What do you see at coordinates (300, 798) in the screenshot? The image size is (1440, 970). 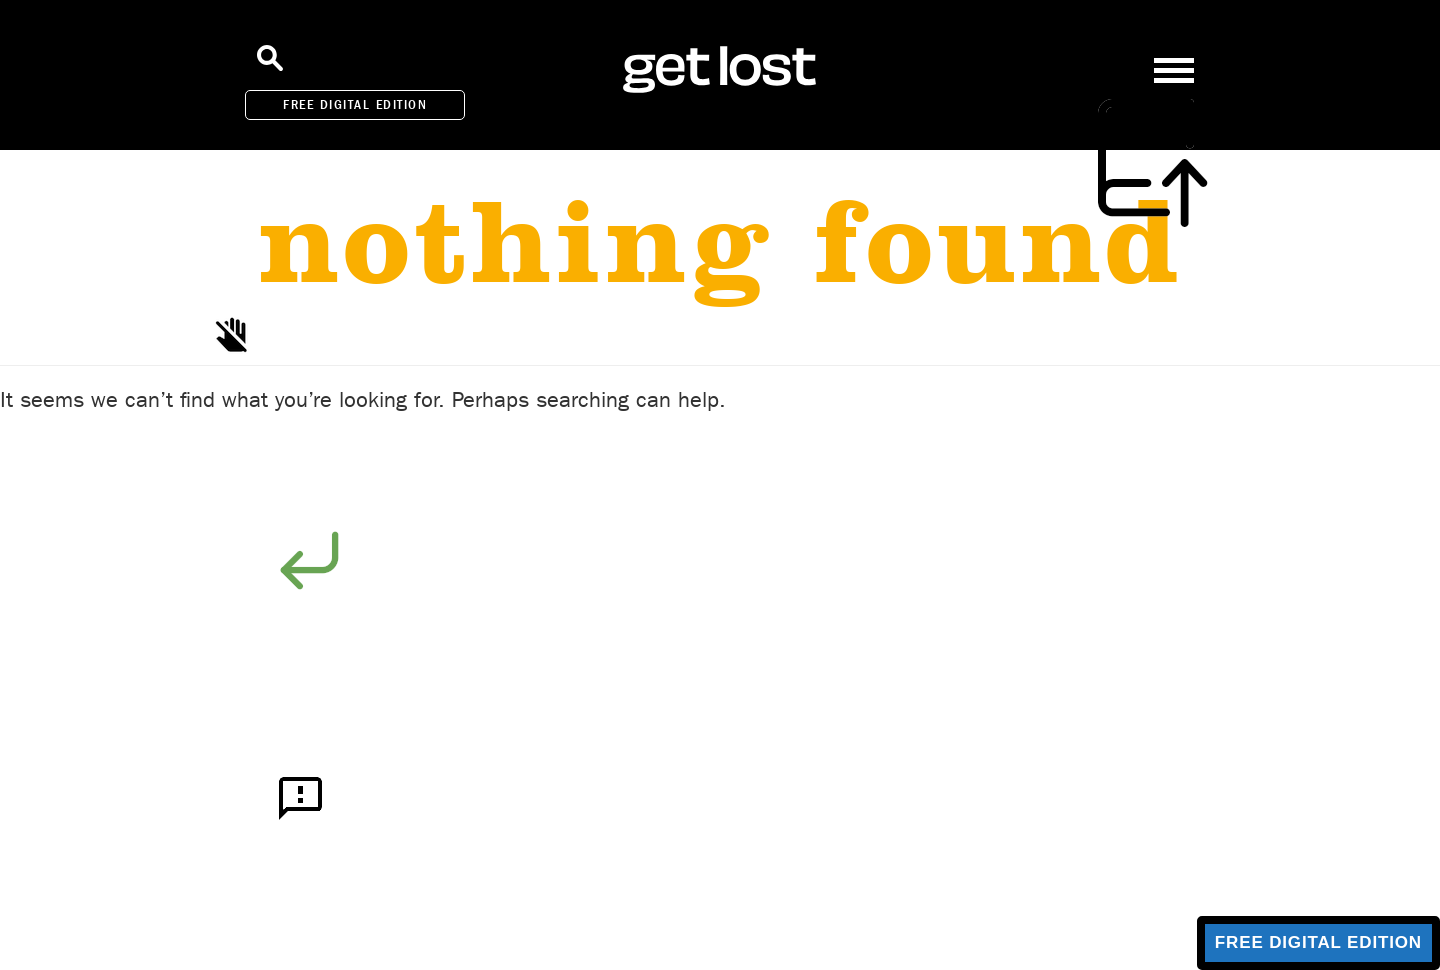 I see `submit feedback or report an issue` at bounding box center [300, 798].